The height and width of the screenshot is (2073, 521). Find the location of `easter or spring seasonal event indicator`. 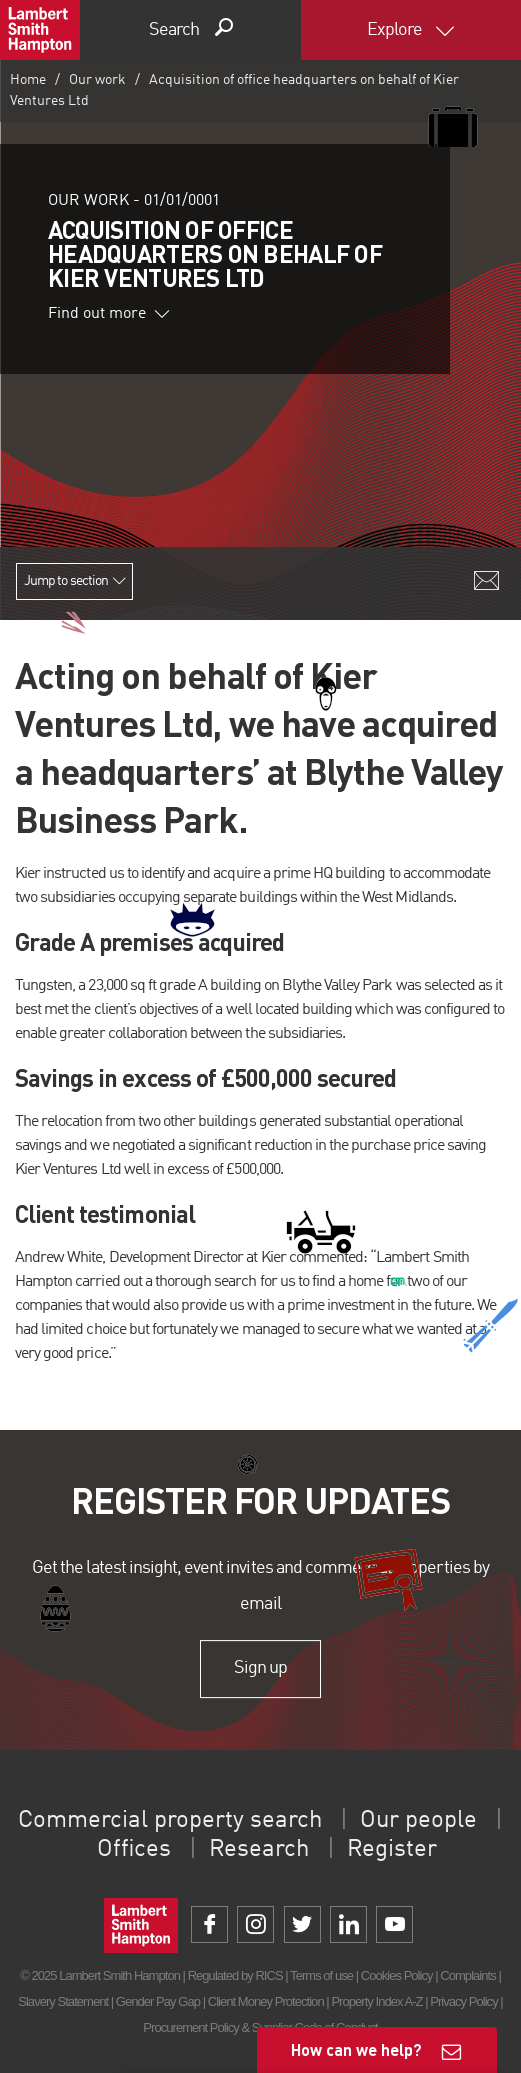

easter or spring seasonal event indicator is located at coordinates (55, 1608).